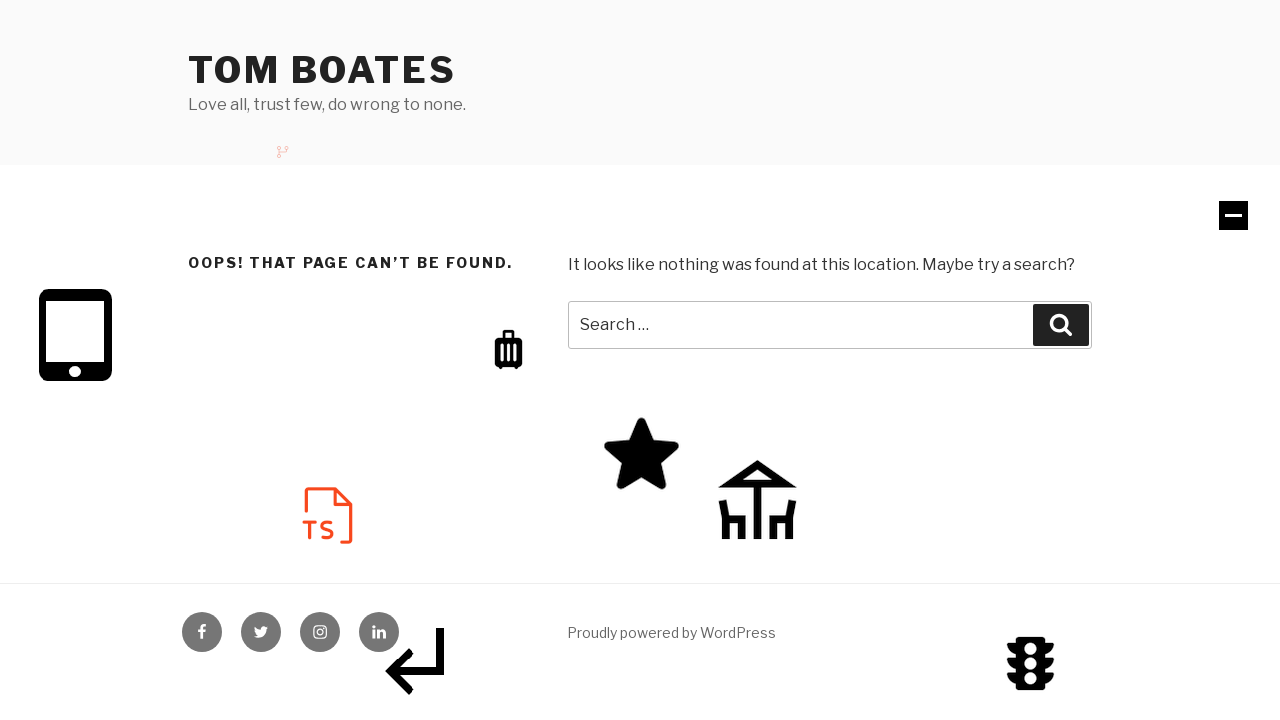  Describe the element at coordinates (412, 659) in the screenshot. I see `navigate to parent folder or directory` at that location.